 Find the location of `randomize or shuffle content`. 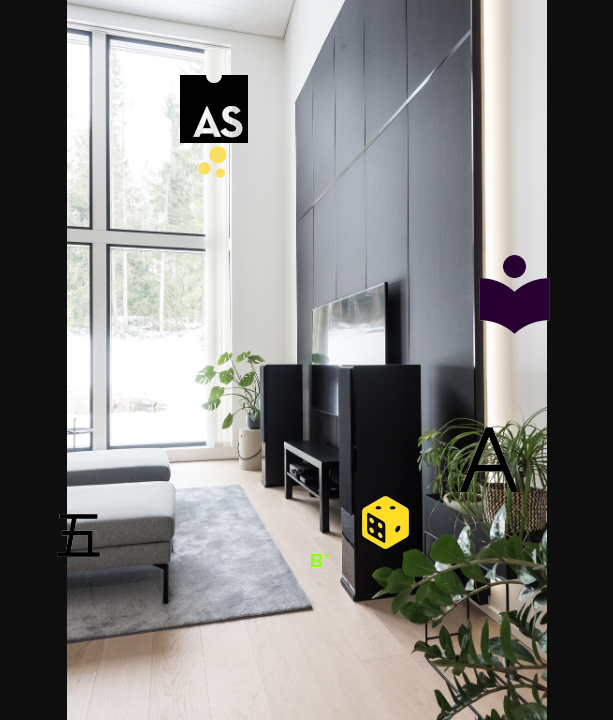

randomize or shuffle content is located at coordinates (385, 522).